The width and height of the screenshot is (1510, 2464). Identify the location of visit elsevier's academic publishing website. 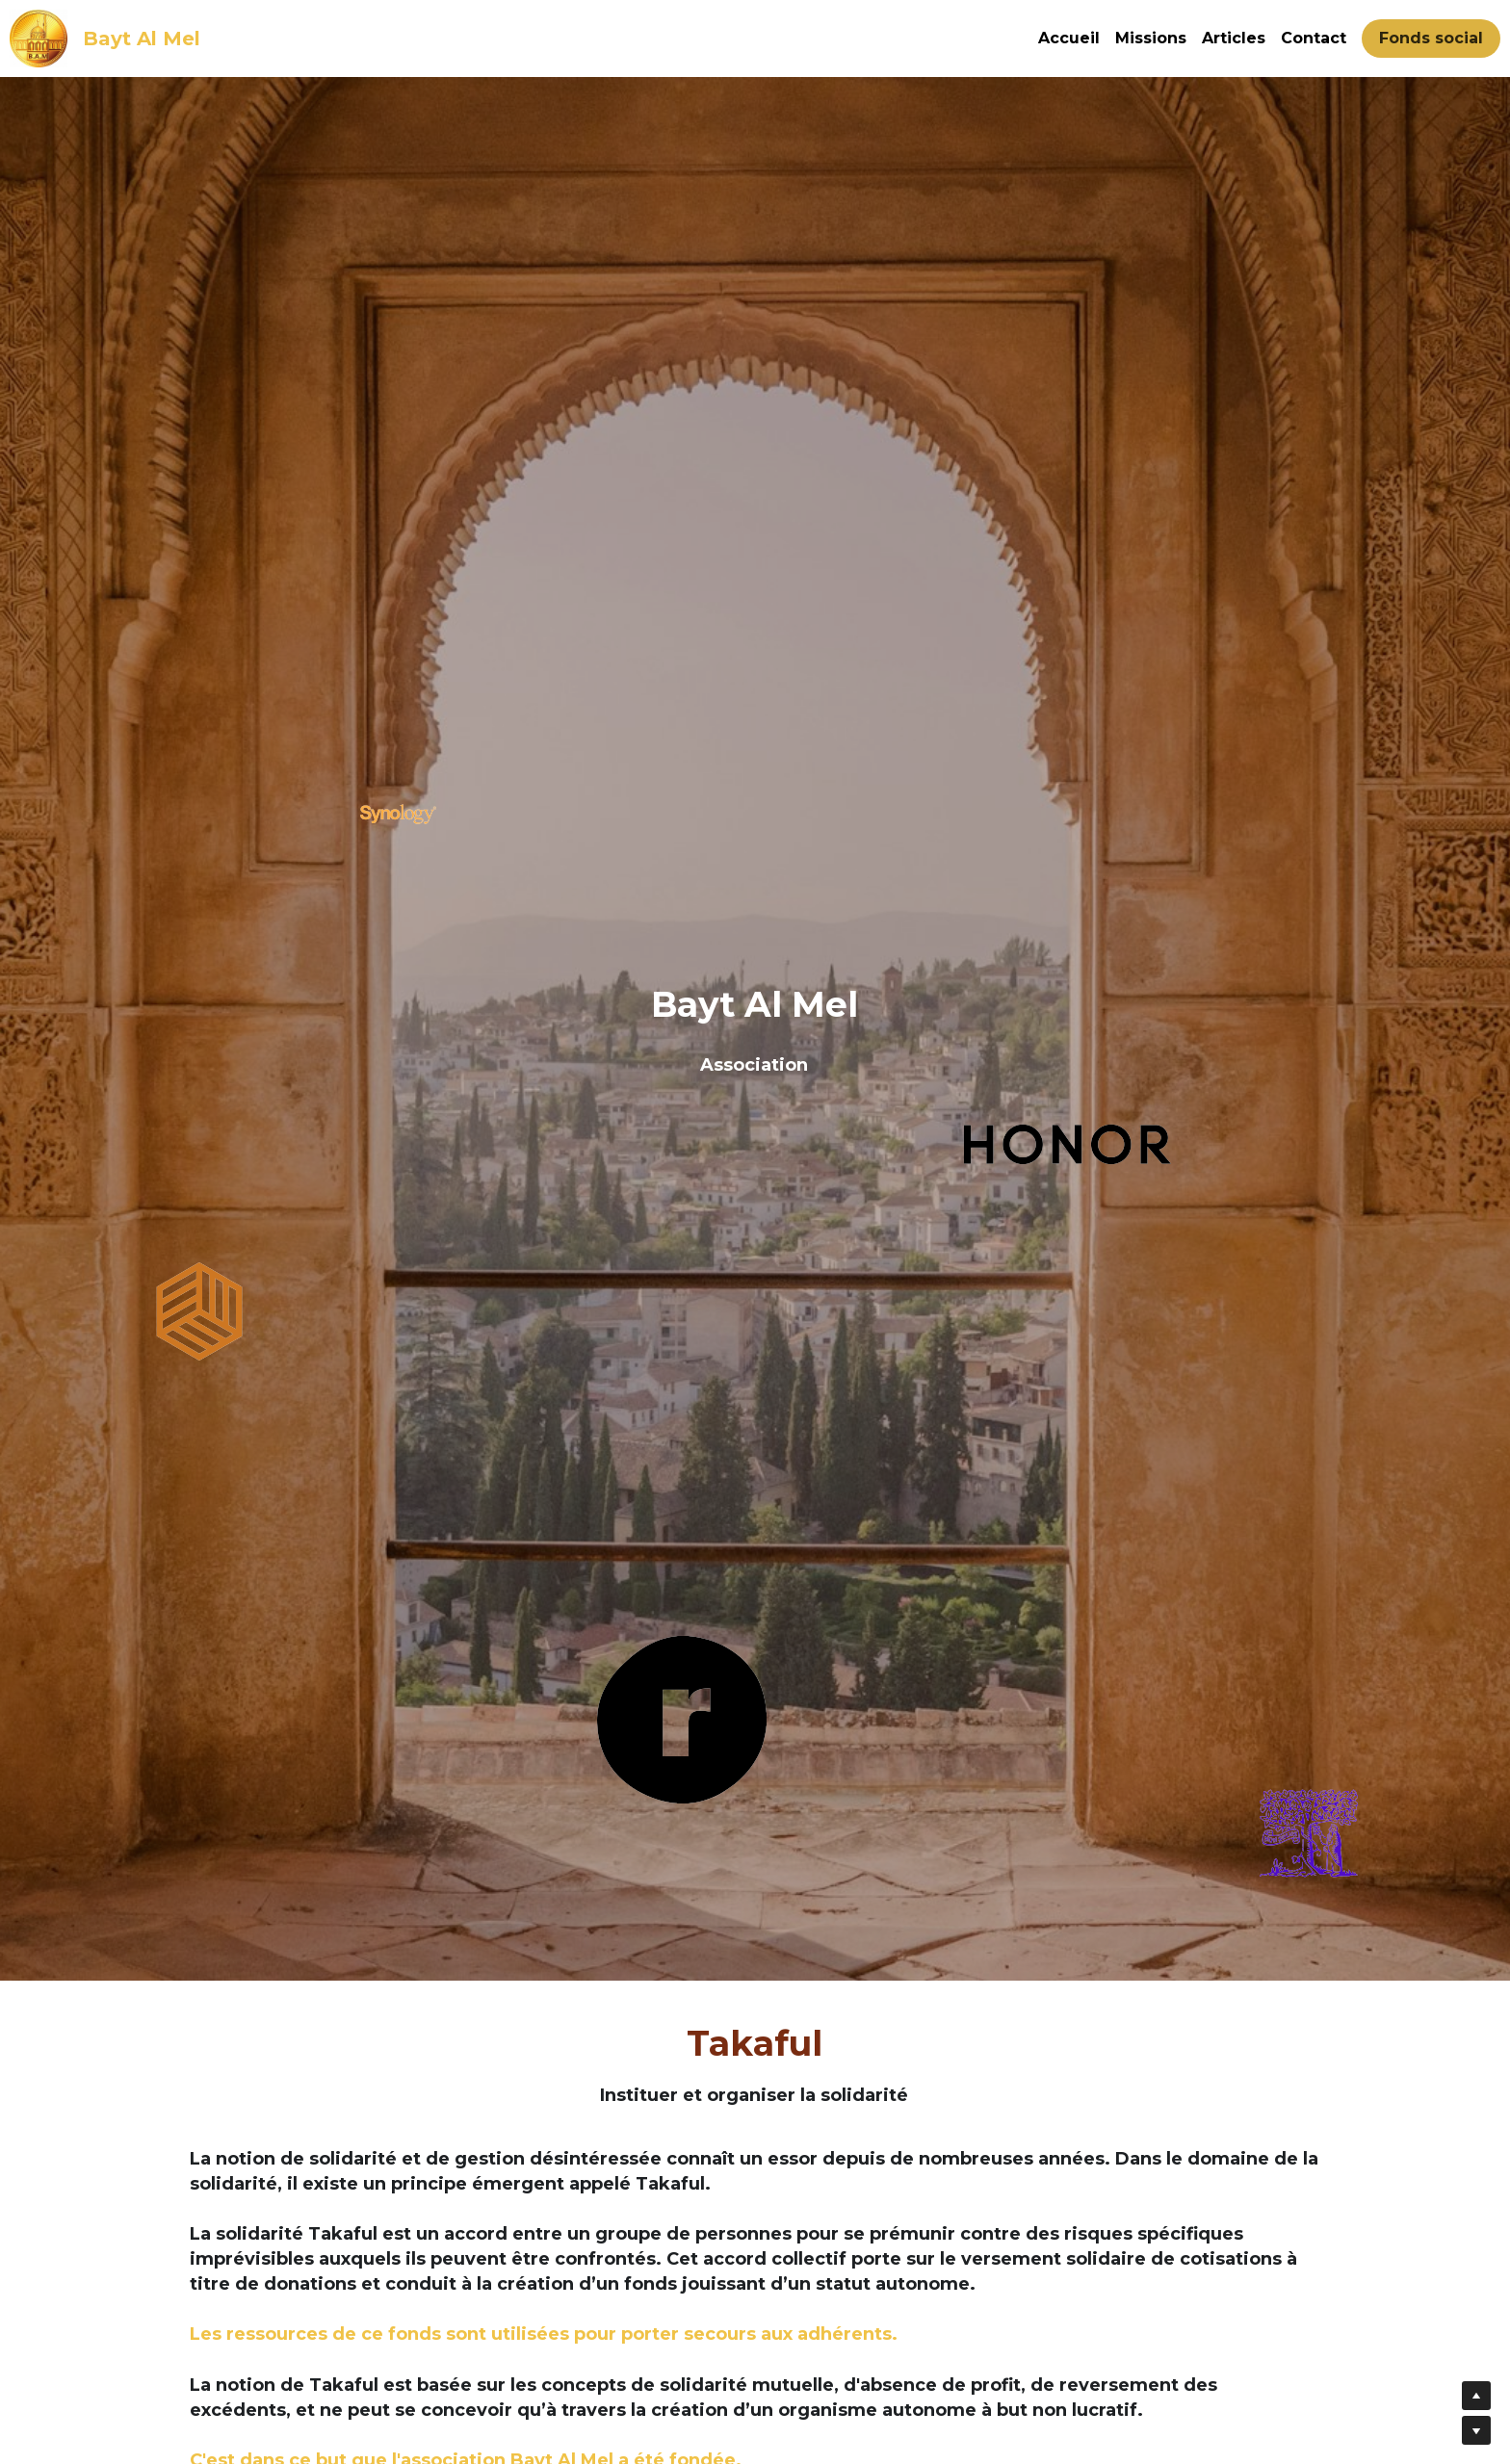
(1309, 1833).